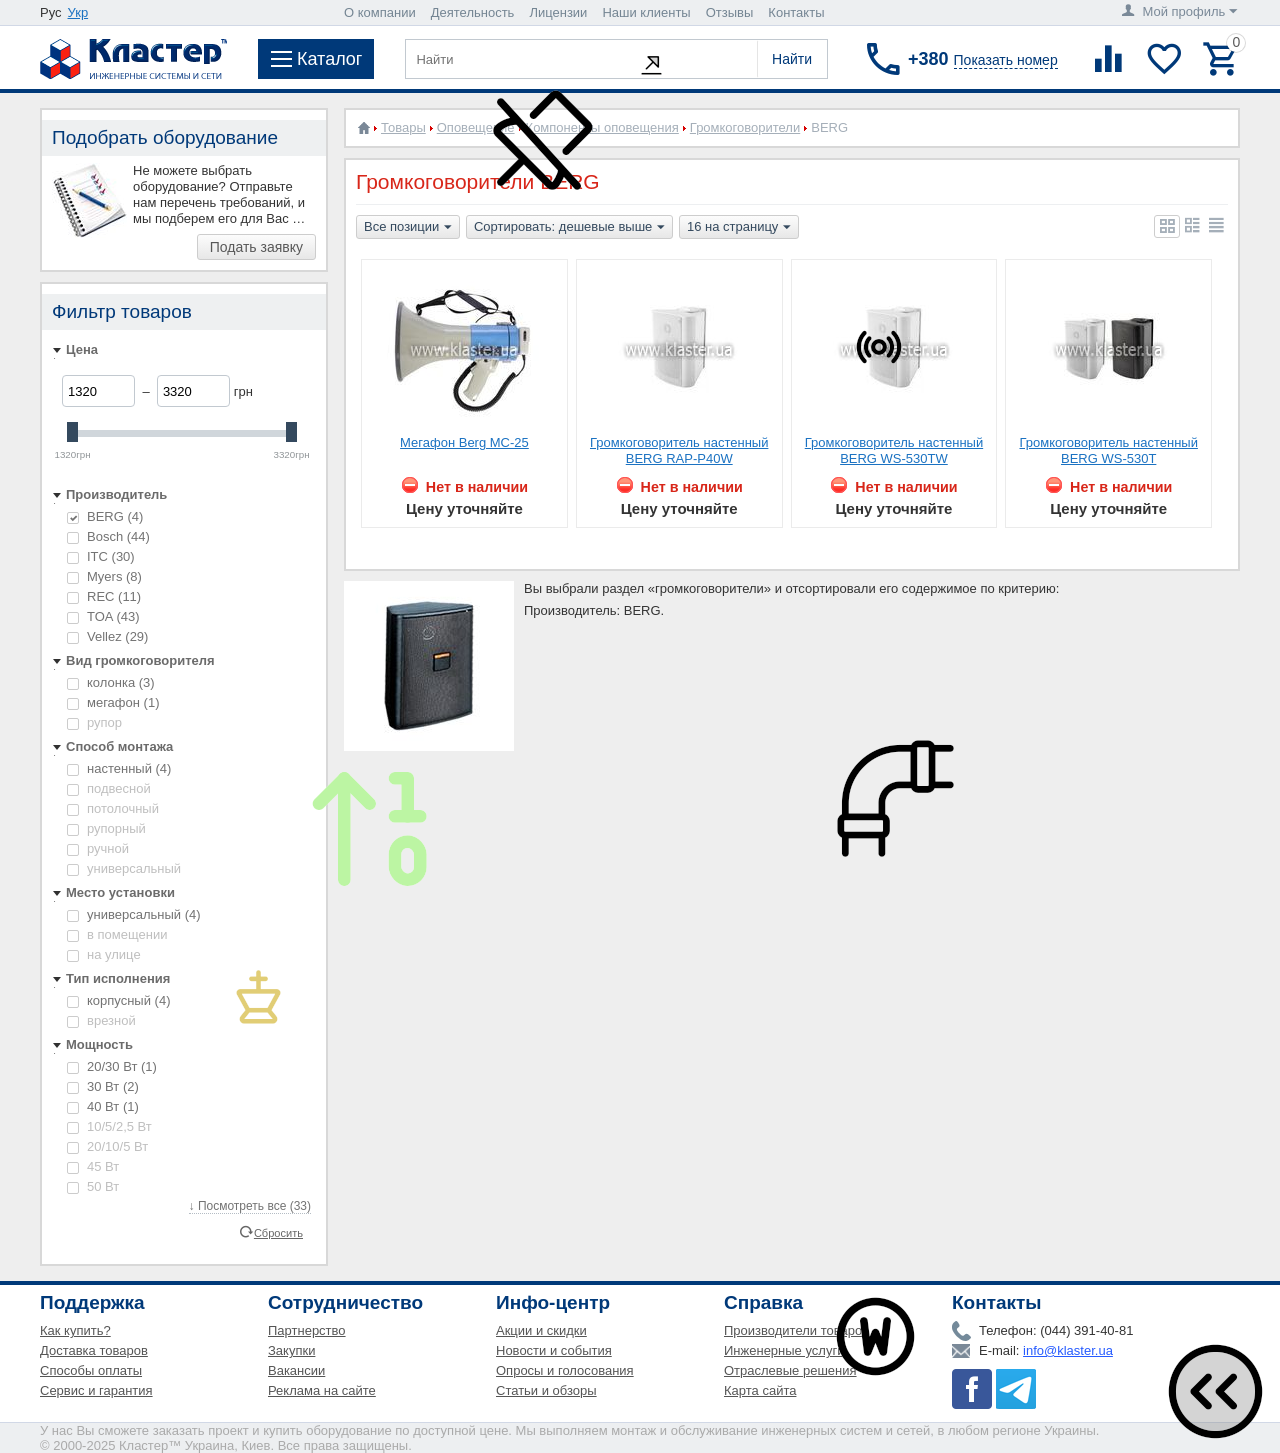 This screenshot has width=1280, height=1453. I want to click on start a live broadcast or stream, so click(879, 347).